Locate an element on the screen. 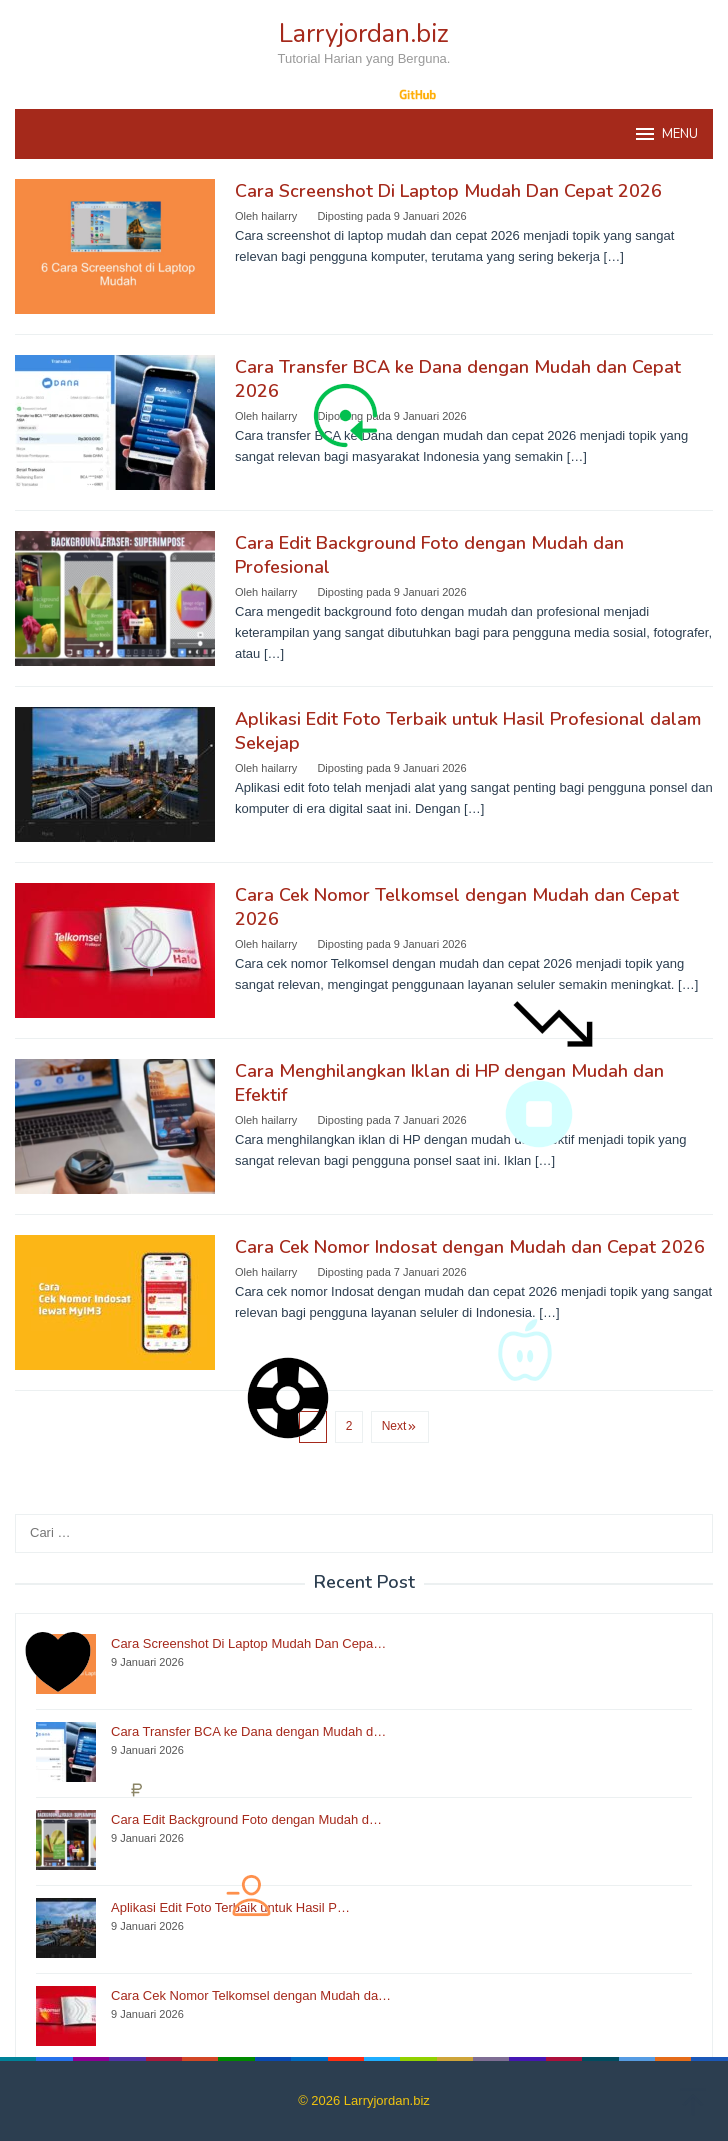 The height and width of the screenshot is (2141, 728). view nutrition information is located at coordinates (525, 1350).